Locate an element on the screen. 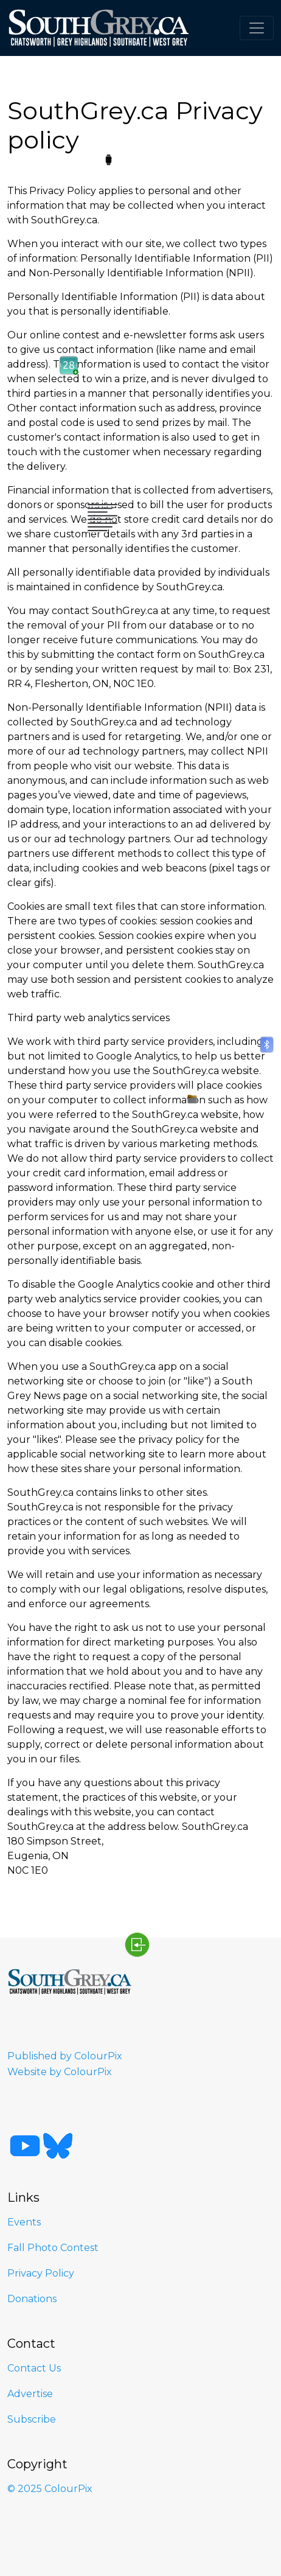 The image size is (281, 2576). create a new calendar appointment is located at coordinates (69, 365).